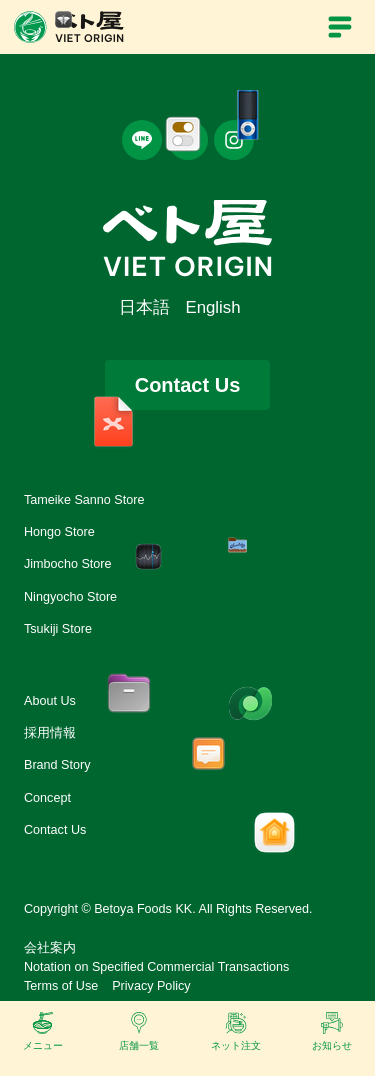 Image resolution: width=375 pixels, height=1076 pixels. Describe the element at coordinates (129, 693) in the screenshot. I see `open the file manager application` at that location.